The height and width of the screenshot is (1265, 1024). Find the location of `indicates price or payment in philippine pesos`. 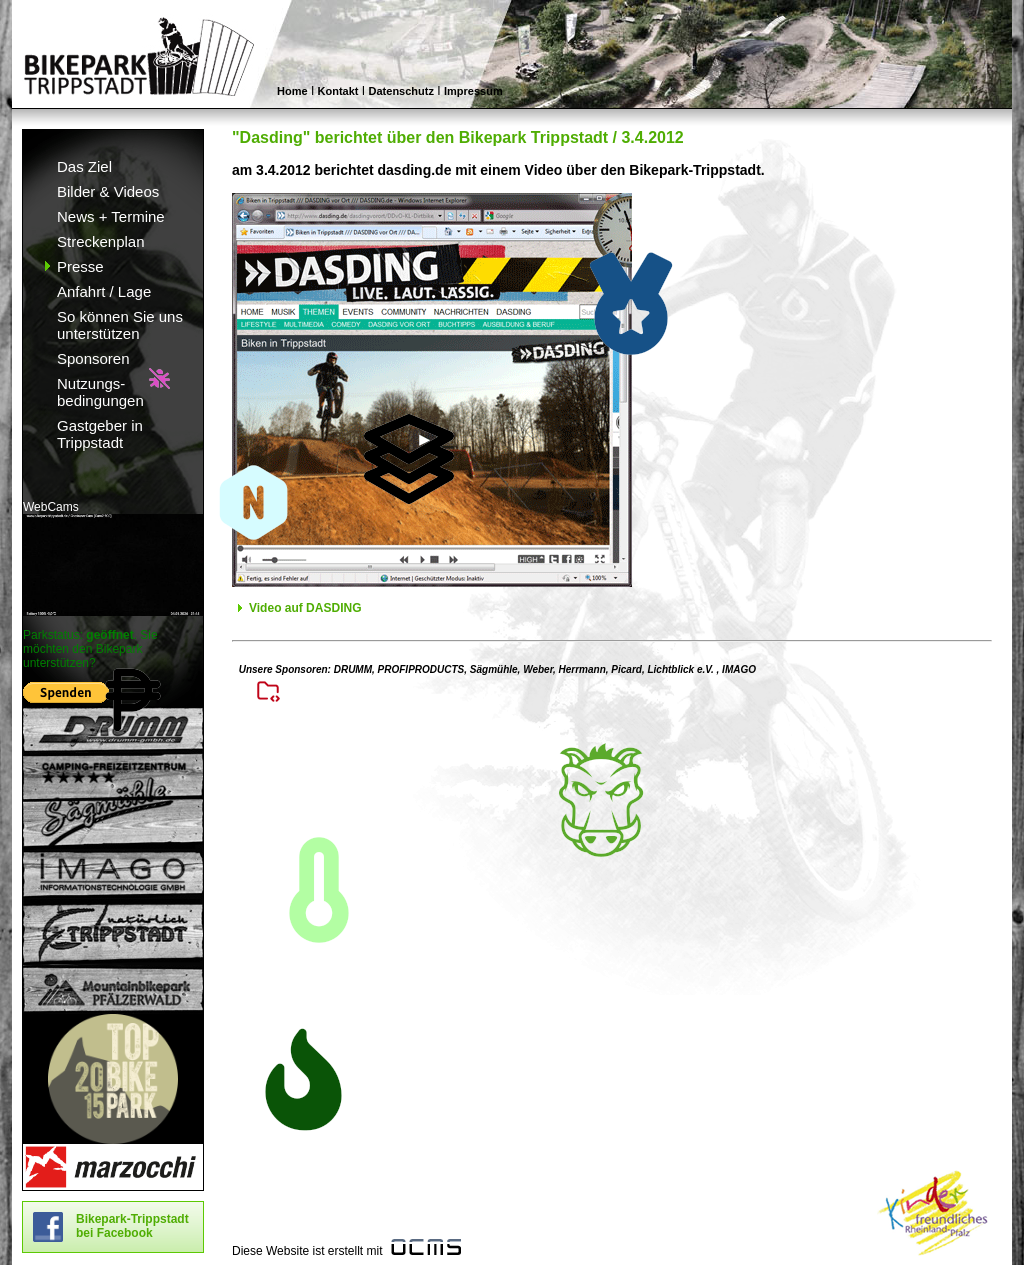

indicates price or payment in philippine pesos is located at coordinates (133, 700).